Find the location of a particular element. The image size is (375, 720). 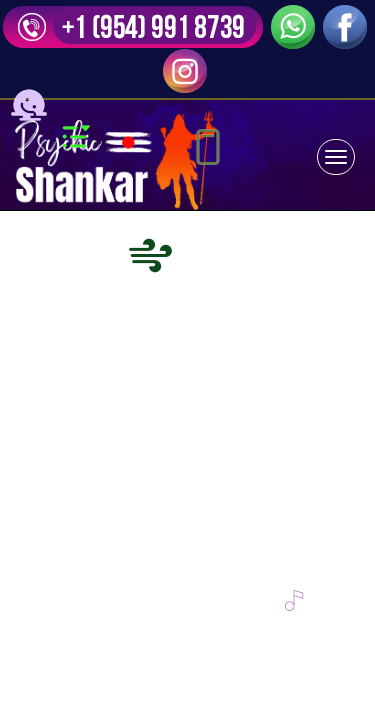

indicates something is overwhelmed or struggling is located at coordinates (29, 105).